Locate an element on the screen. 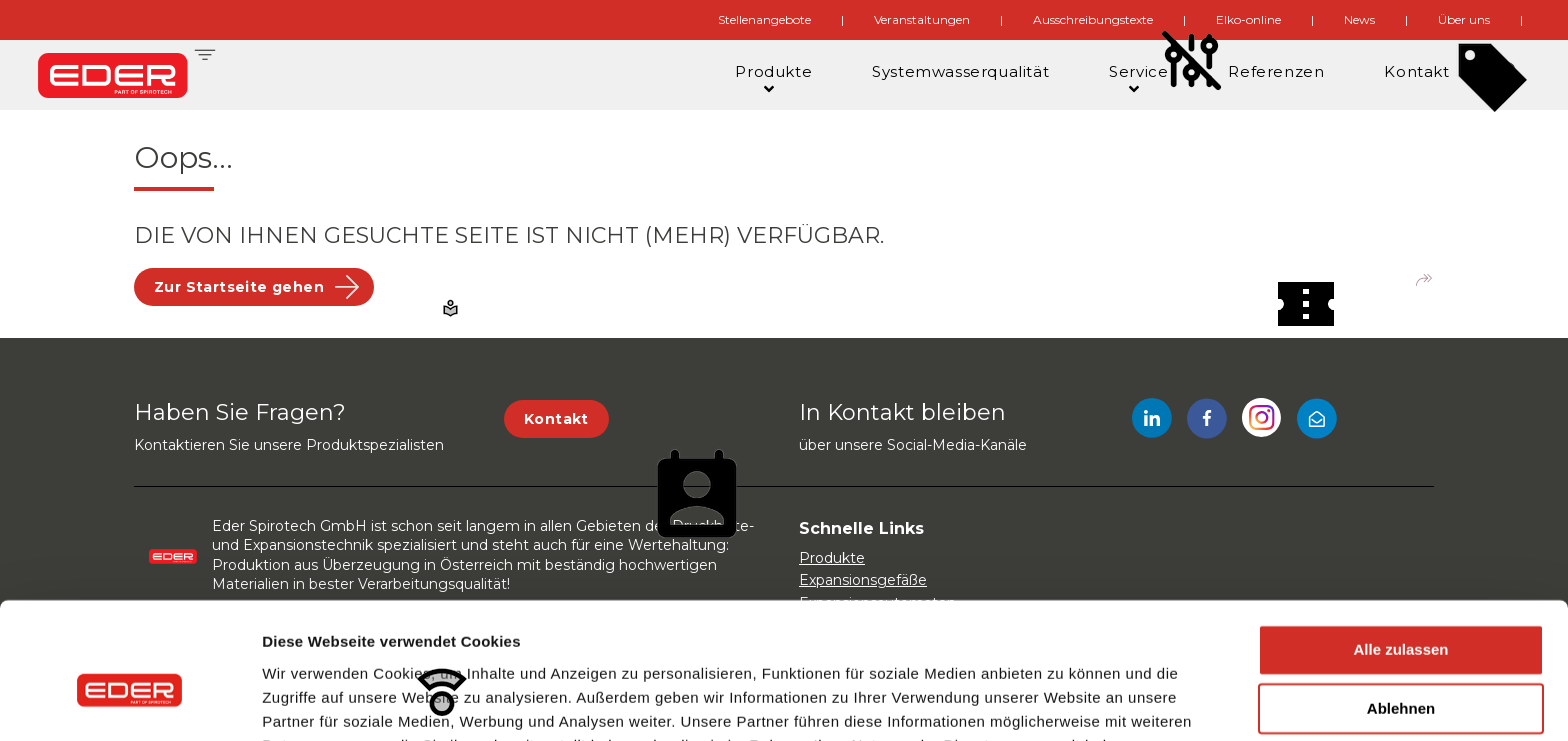 The height and width of the screenshot is (741, 1568). add or view tags for an item is located at coordinates (1491, 76).